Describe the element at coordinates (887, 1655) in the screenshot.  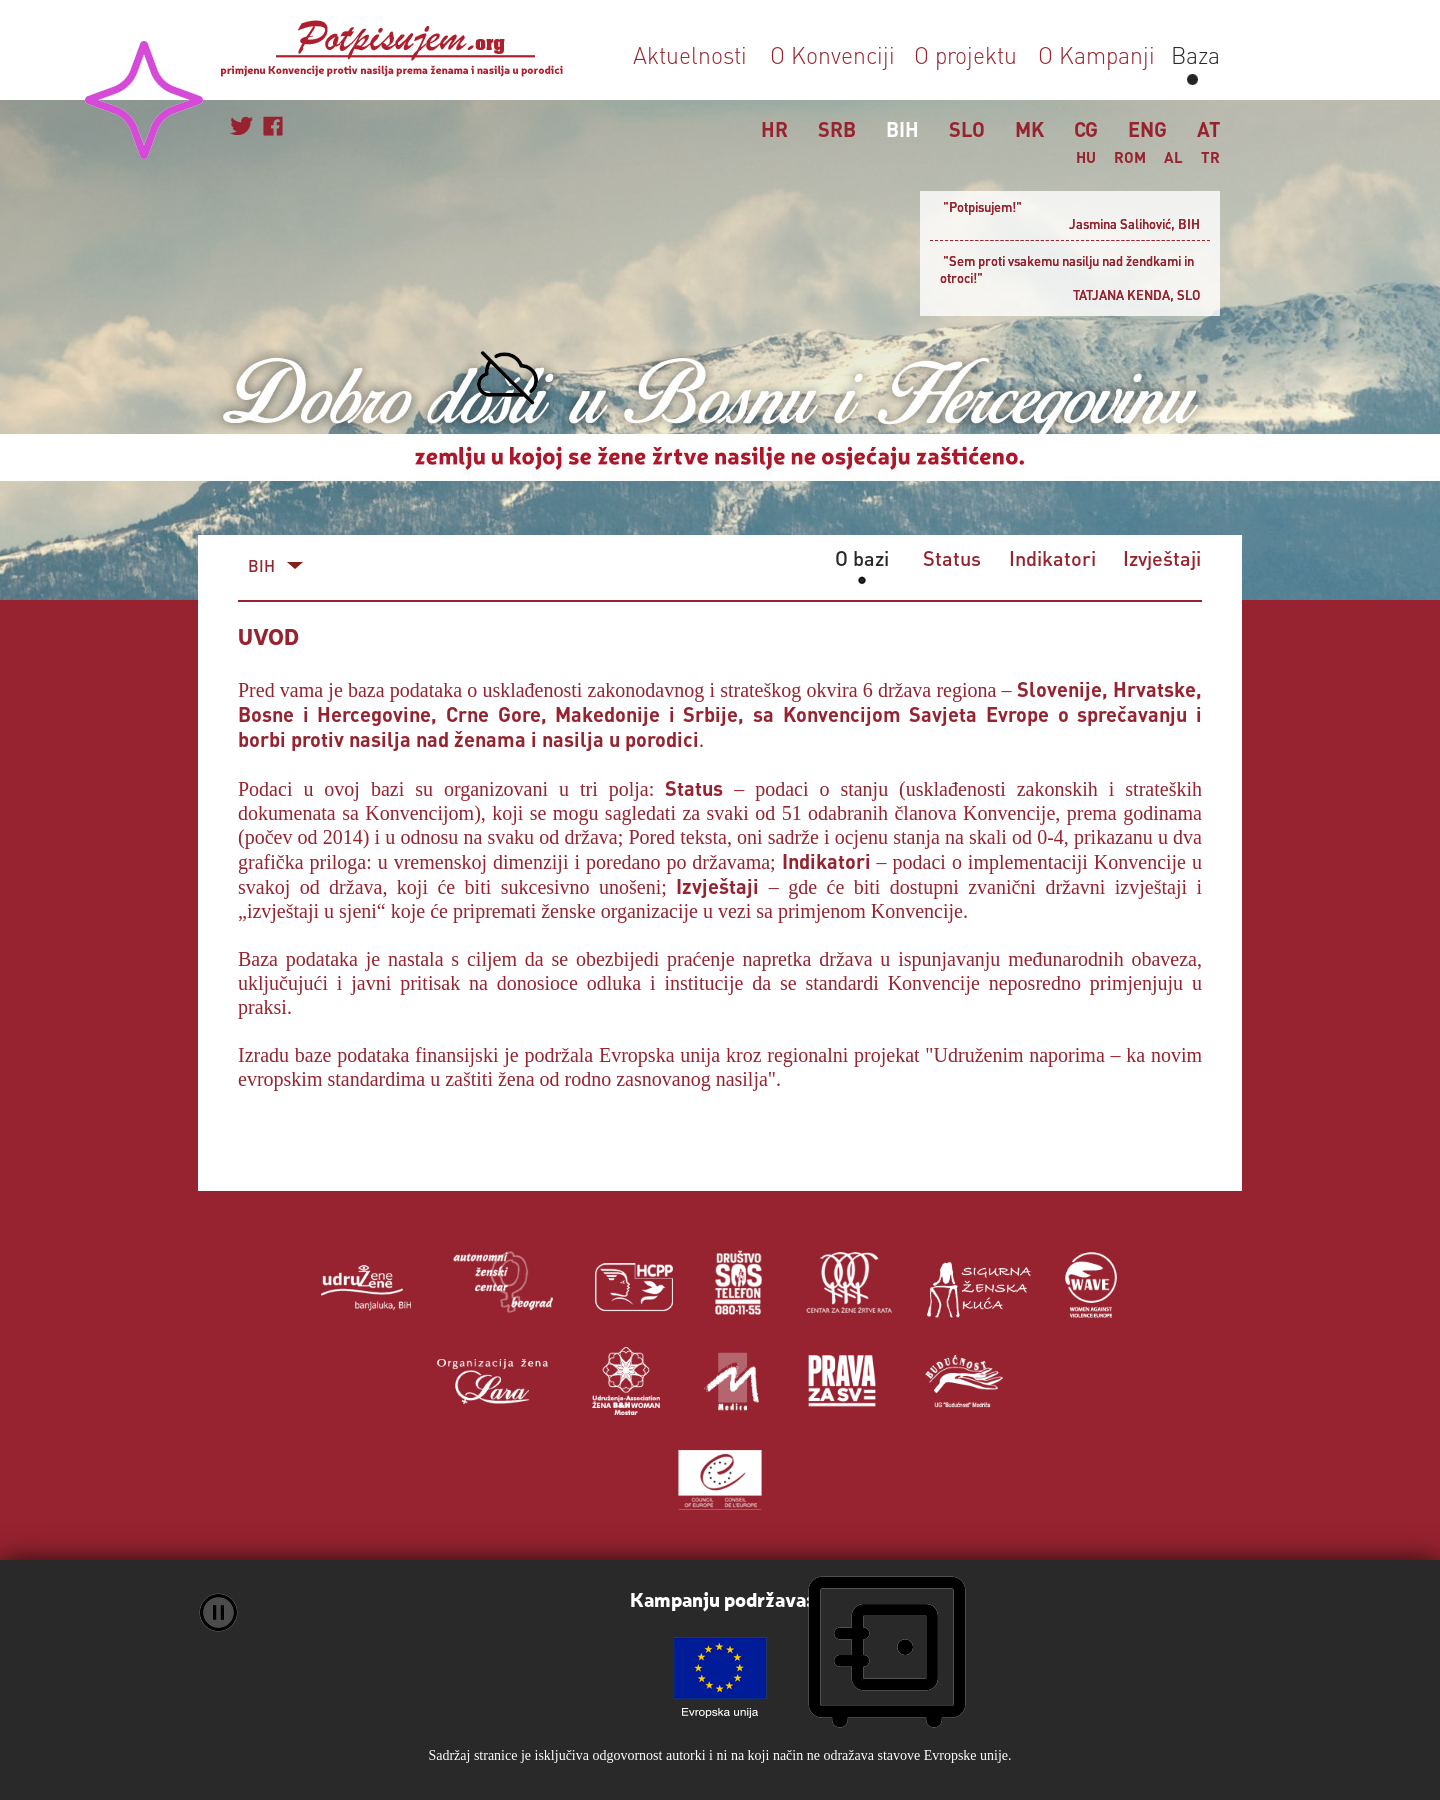
I see `access fiscal host settings` at that location.